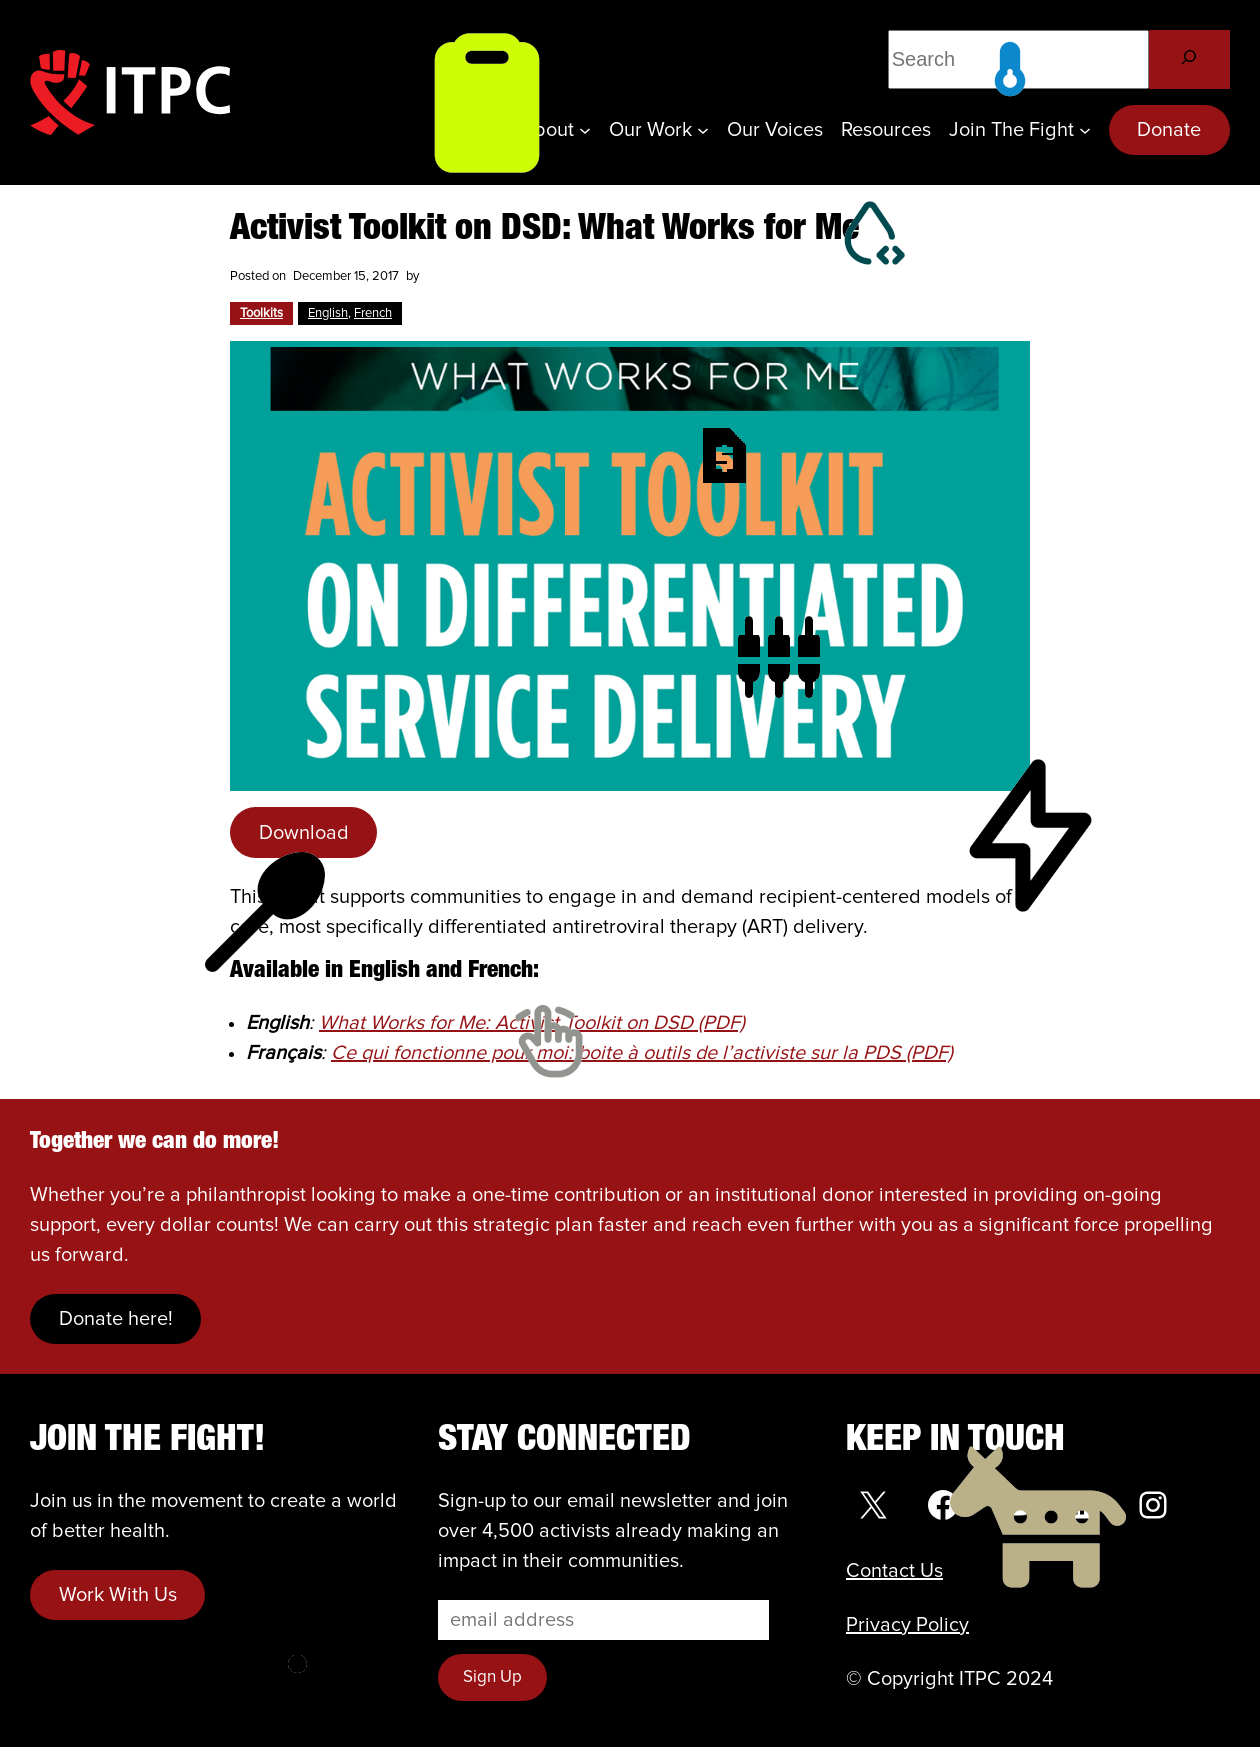  What do you see at coordinates (1030, 835) in the screenshot?
I see `quick actions or shortcuts` at bounding box center [1030, 835].